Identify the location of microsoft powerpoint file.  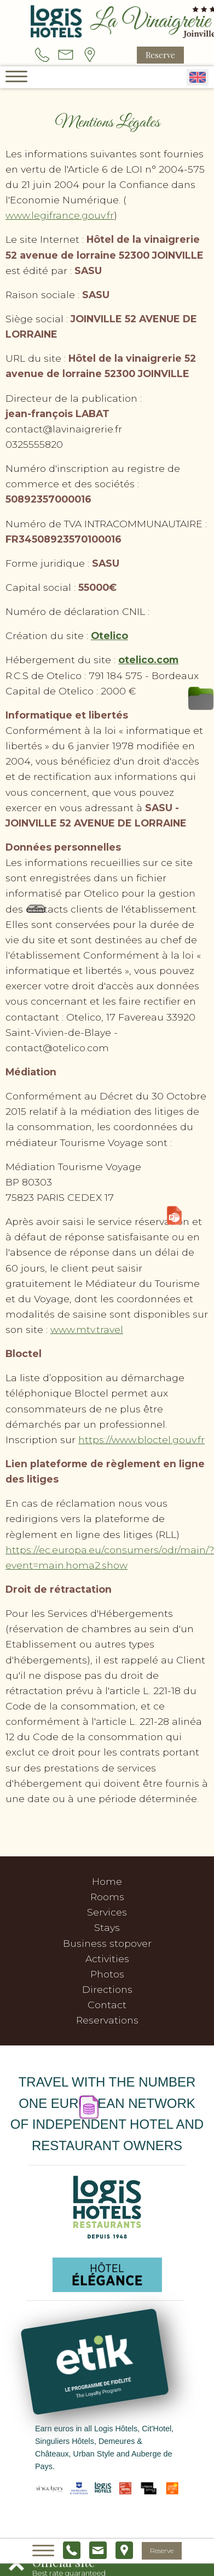
(174, 1215).